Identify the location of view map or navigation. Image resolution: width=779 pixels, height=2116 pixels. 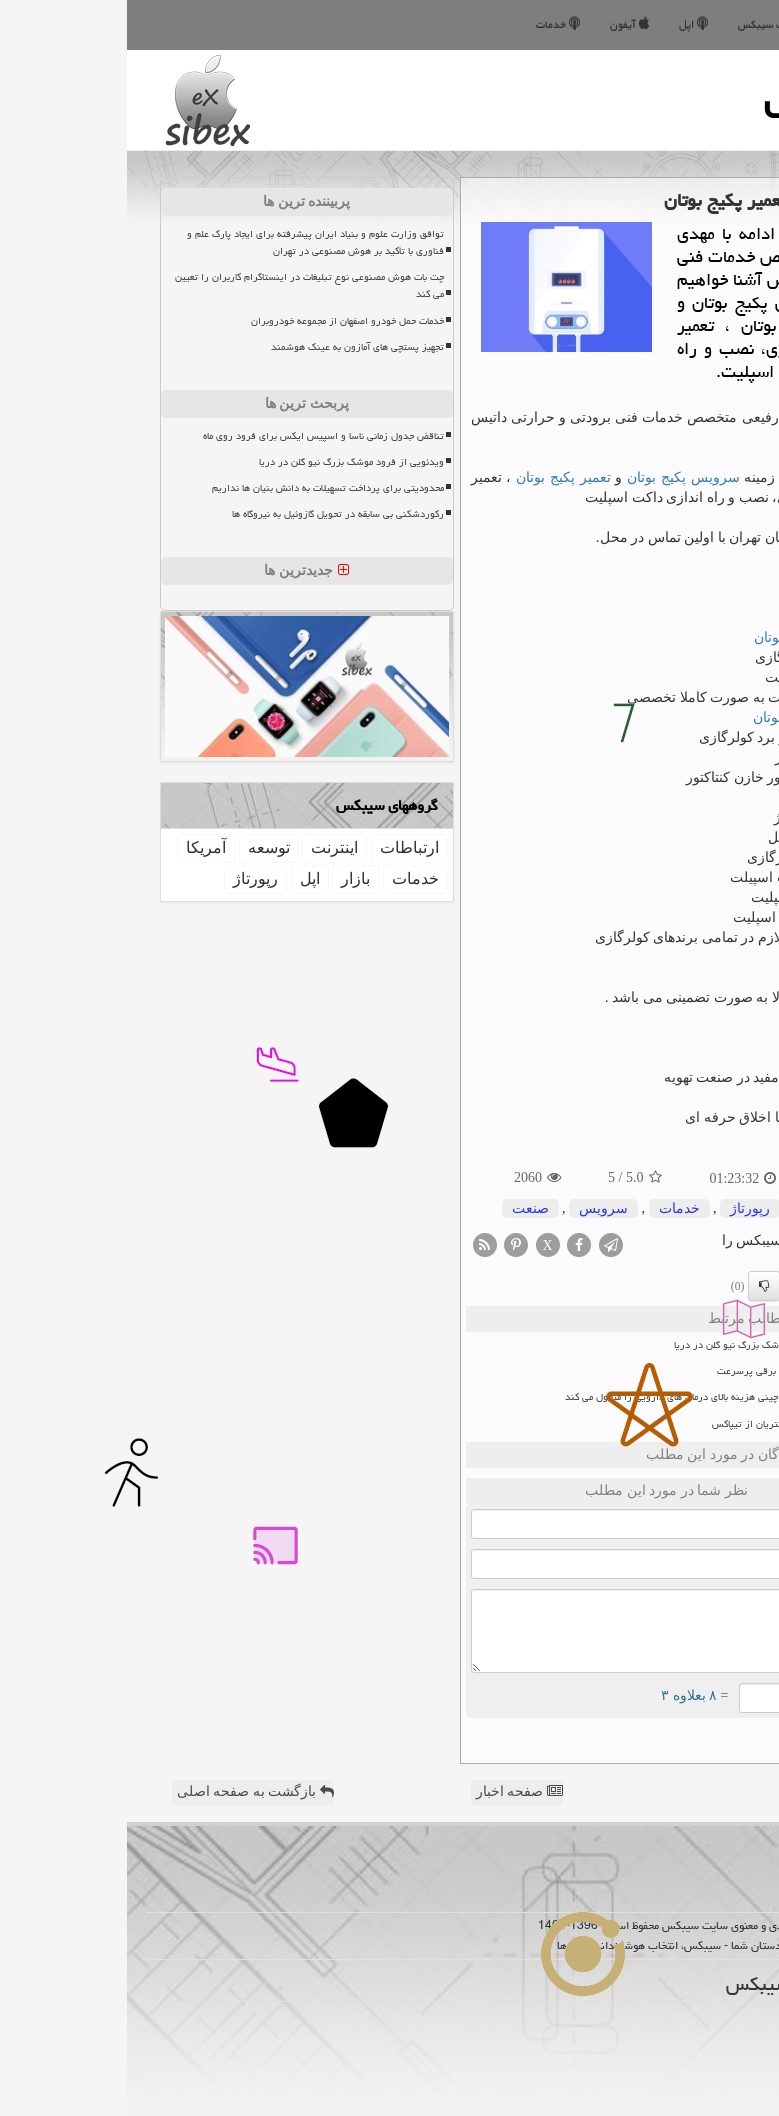
(744, 1319).